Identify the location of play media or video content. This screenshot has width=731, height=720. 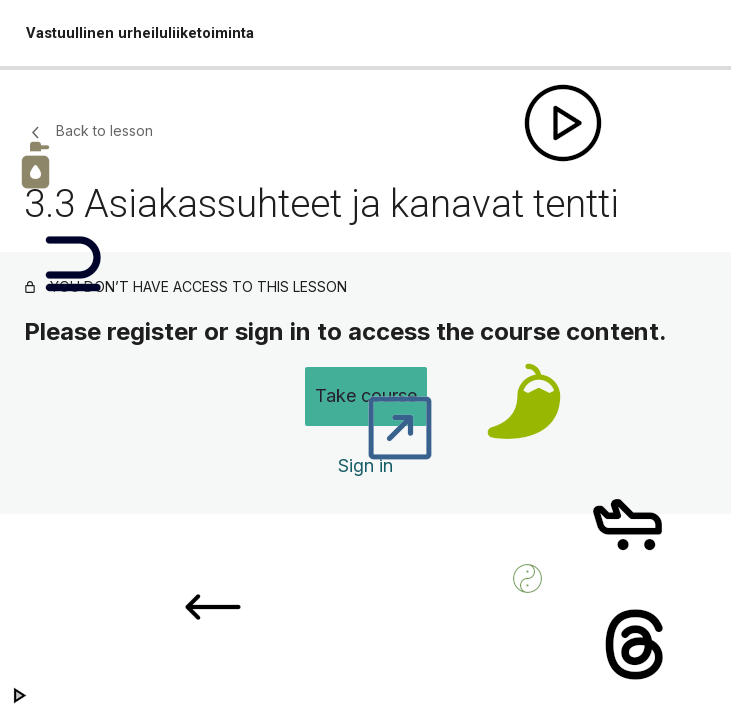
(18, 695).